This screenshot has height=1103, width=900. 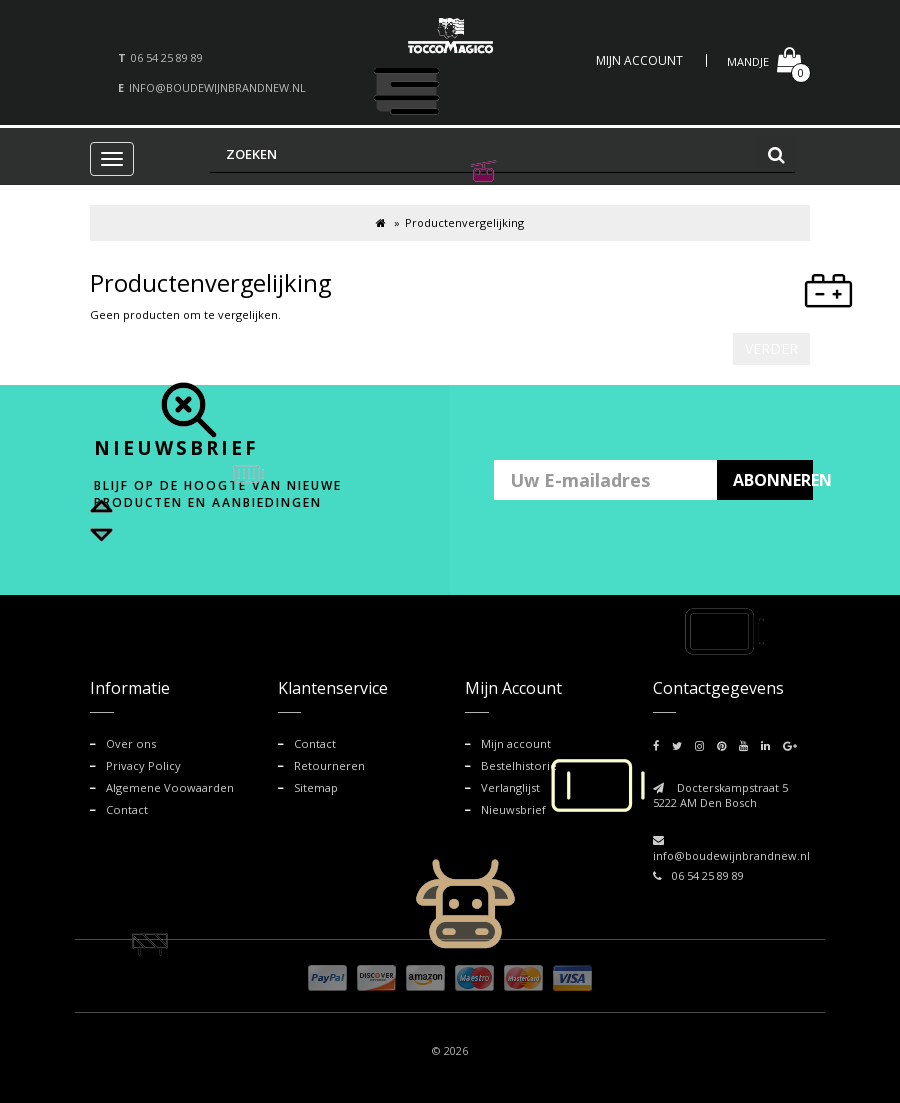 What do you see at coordinates (101, 520) in the screenshot?
I see `expand or collapse a dropdown menu` at bounding box center [101, 520].